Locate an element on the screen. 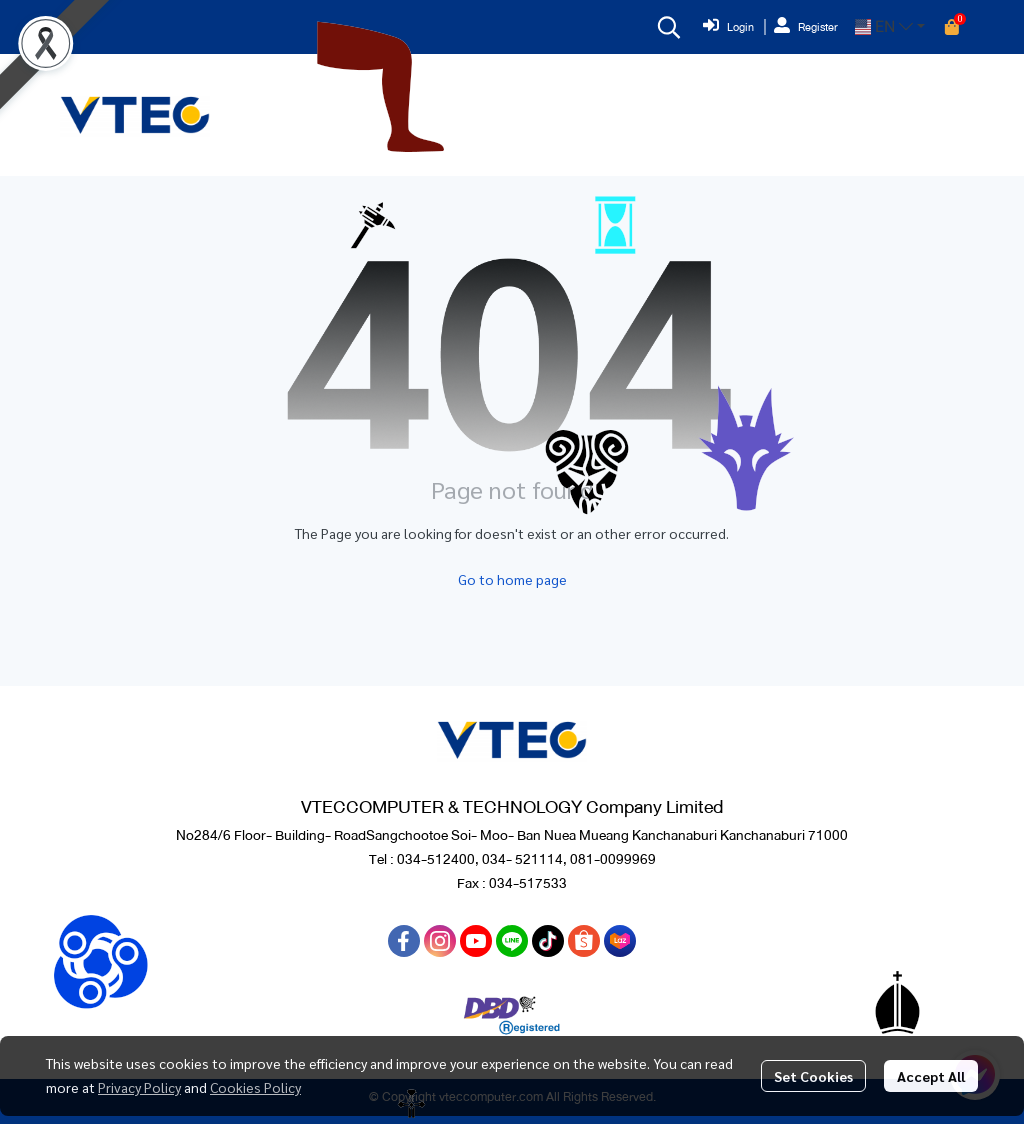 The height and width of the screenshot is (1124, 1024). select leg in body part anatomy diagram is located at coordinates (382, 87).